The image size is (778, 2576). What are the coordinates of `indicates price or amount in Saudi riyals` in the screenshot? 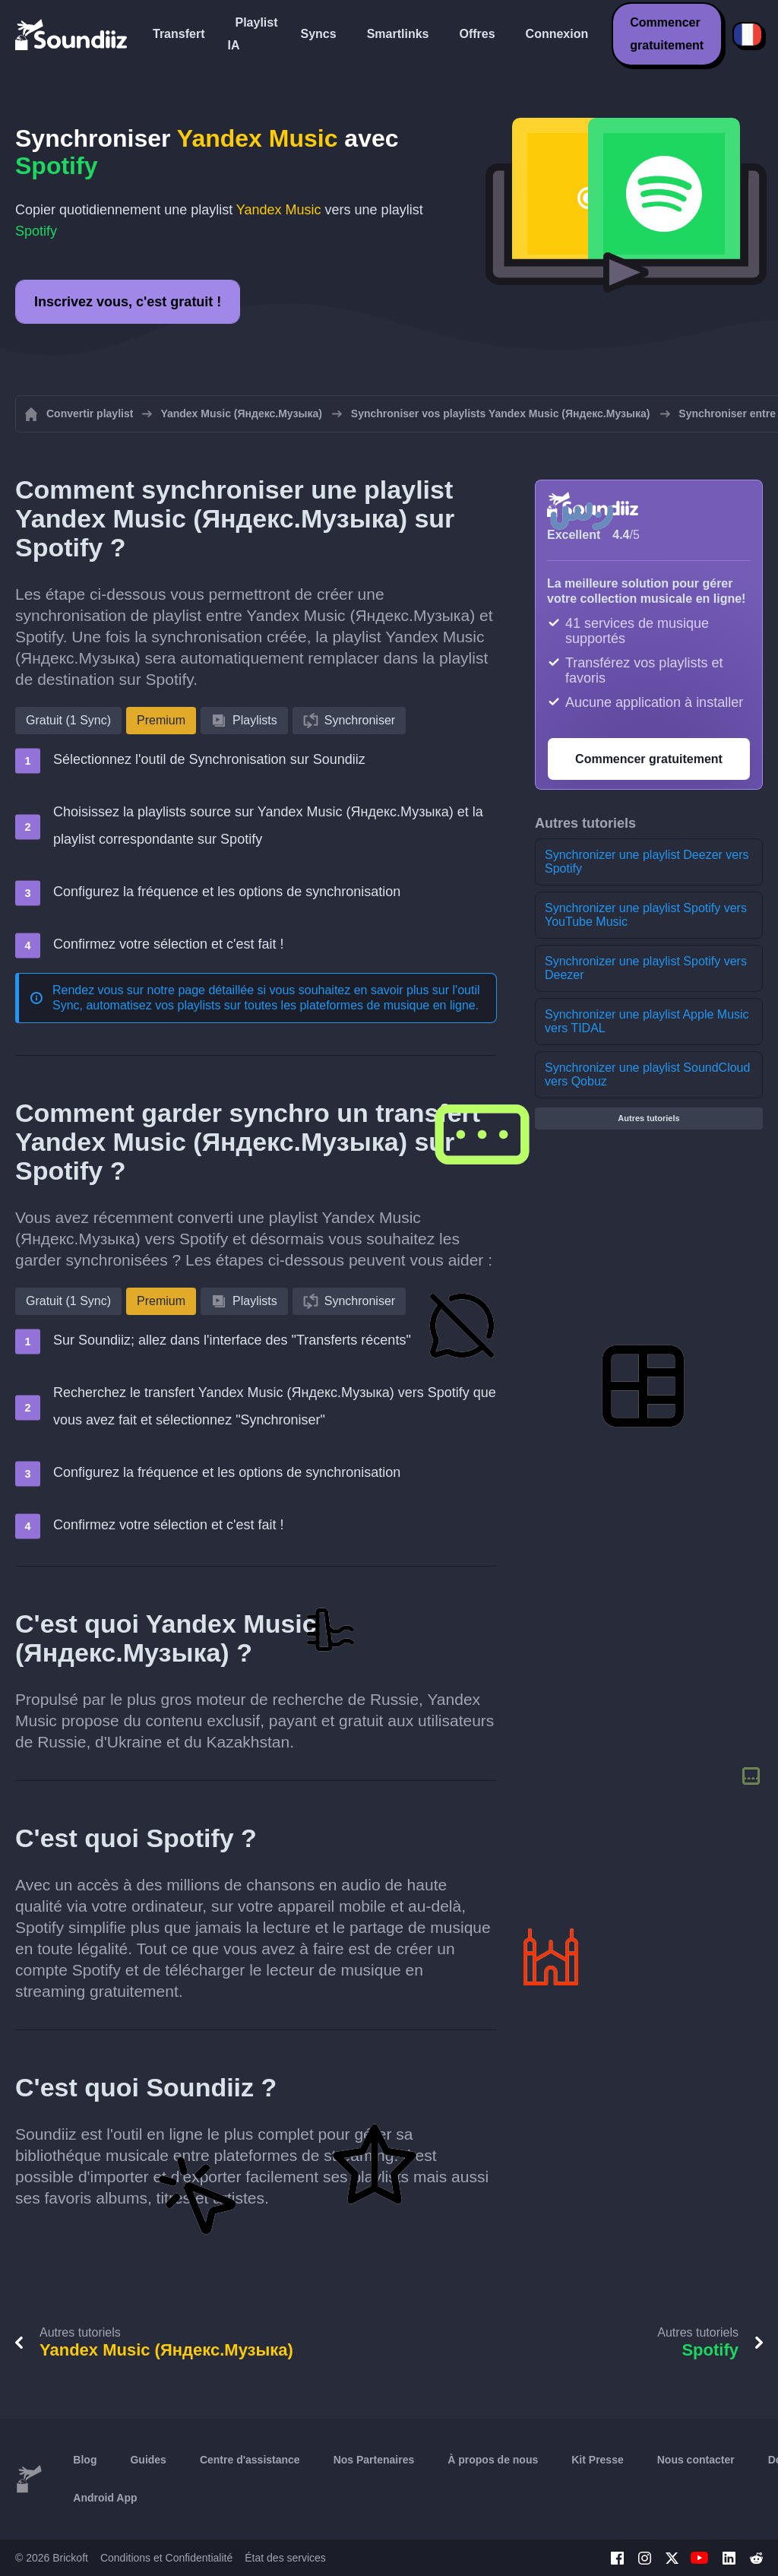 It's located at (580, 515).